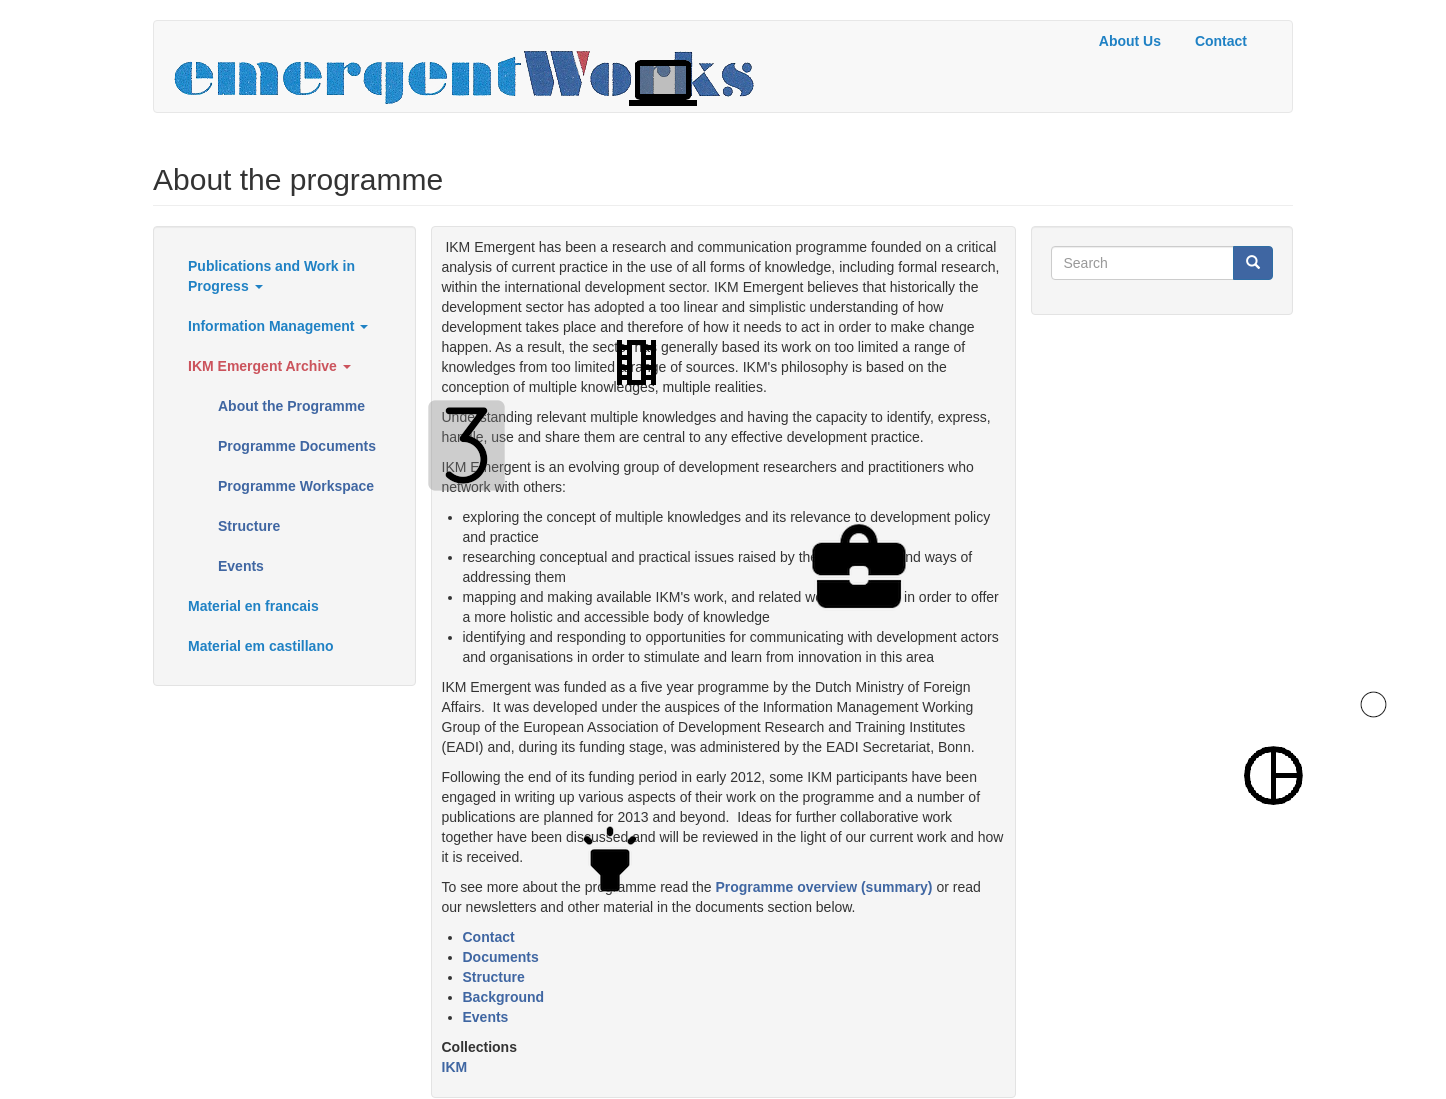 The image size is (1446, 1099). Describe the element at coordinates (1373, 704) in the screenshot. I see `unselected radio button or checkbox option` at that location.